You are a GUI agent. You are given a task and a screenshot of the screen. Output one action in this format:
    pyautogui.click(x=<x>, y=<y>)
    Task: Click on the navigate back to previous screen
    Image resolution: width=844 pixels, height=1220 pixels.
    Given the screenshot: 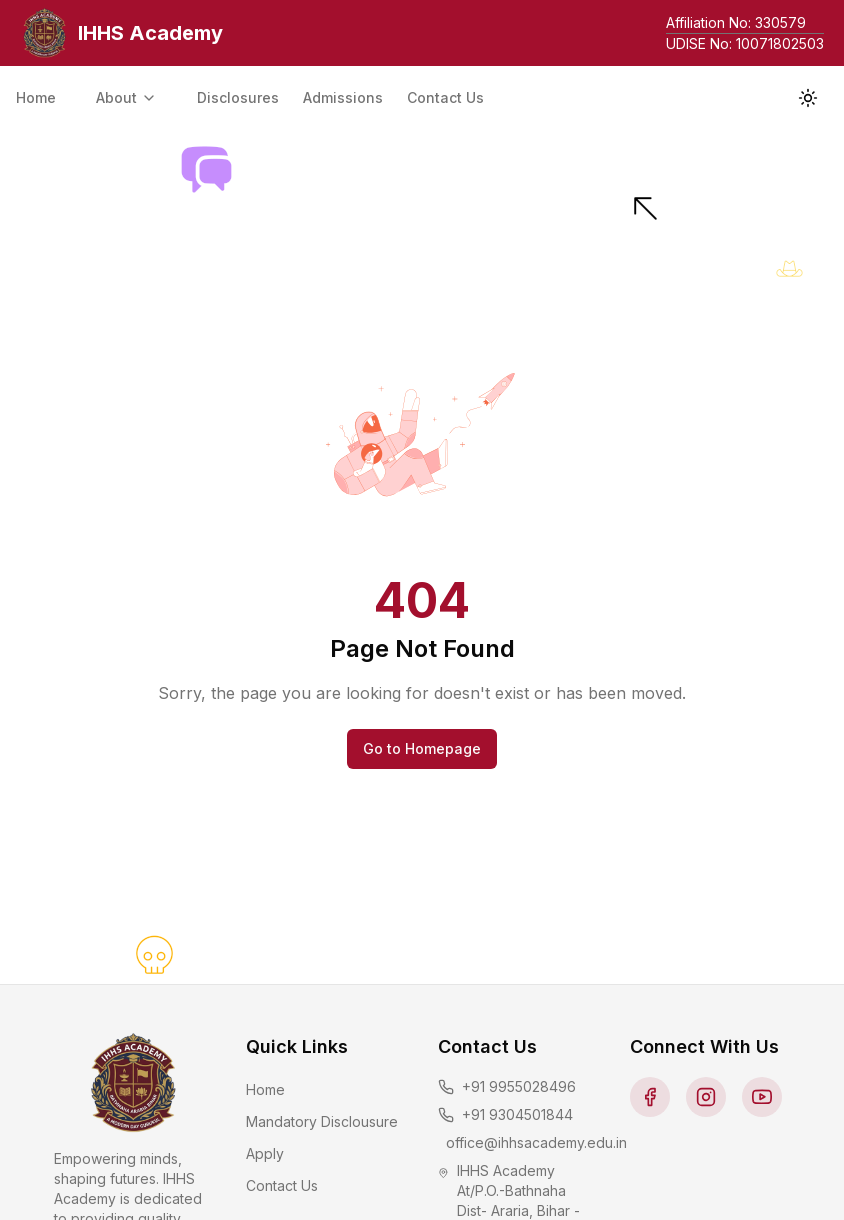 What is the action you would take?
    pyautogui.click(x=645, y=208)
    